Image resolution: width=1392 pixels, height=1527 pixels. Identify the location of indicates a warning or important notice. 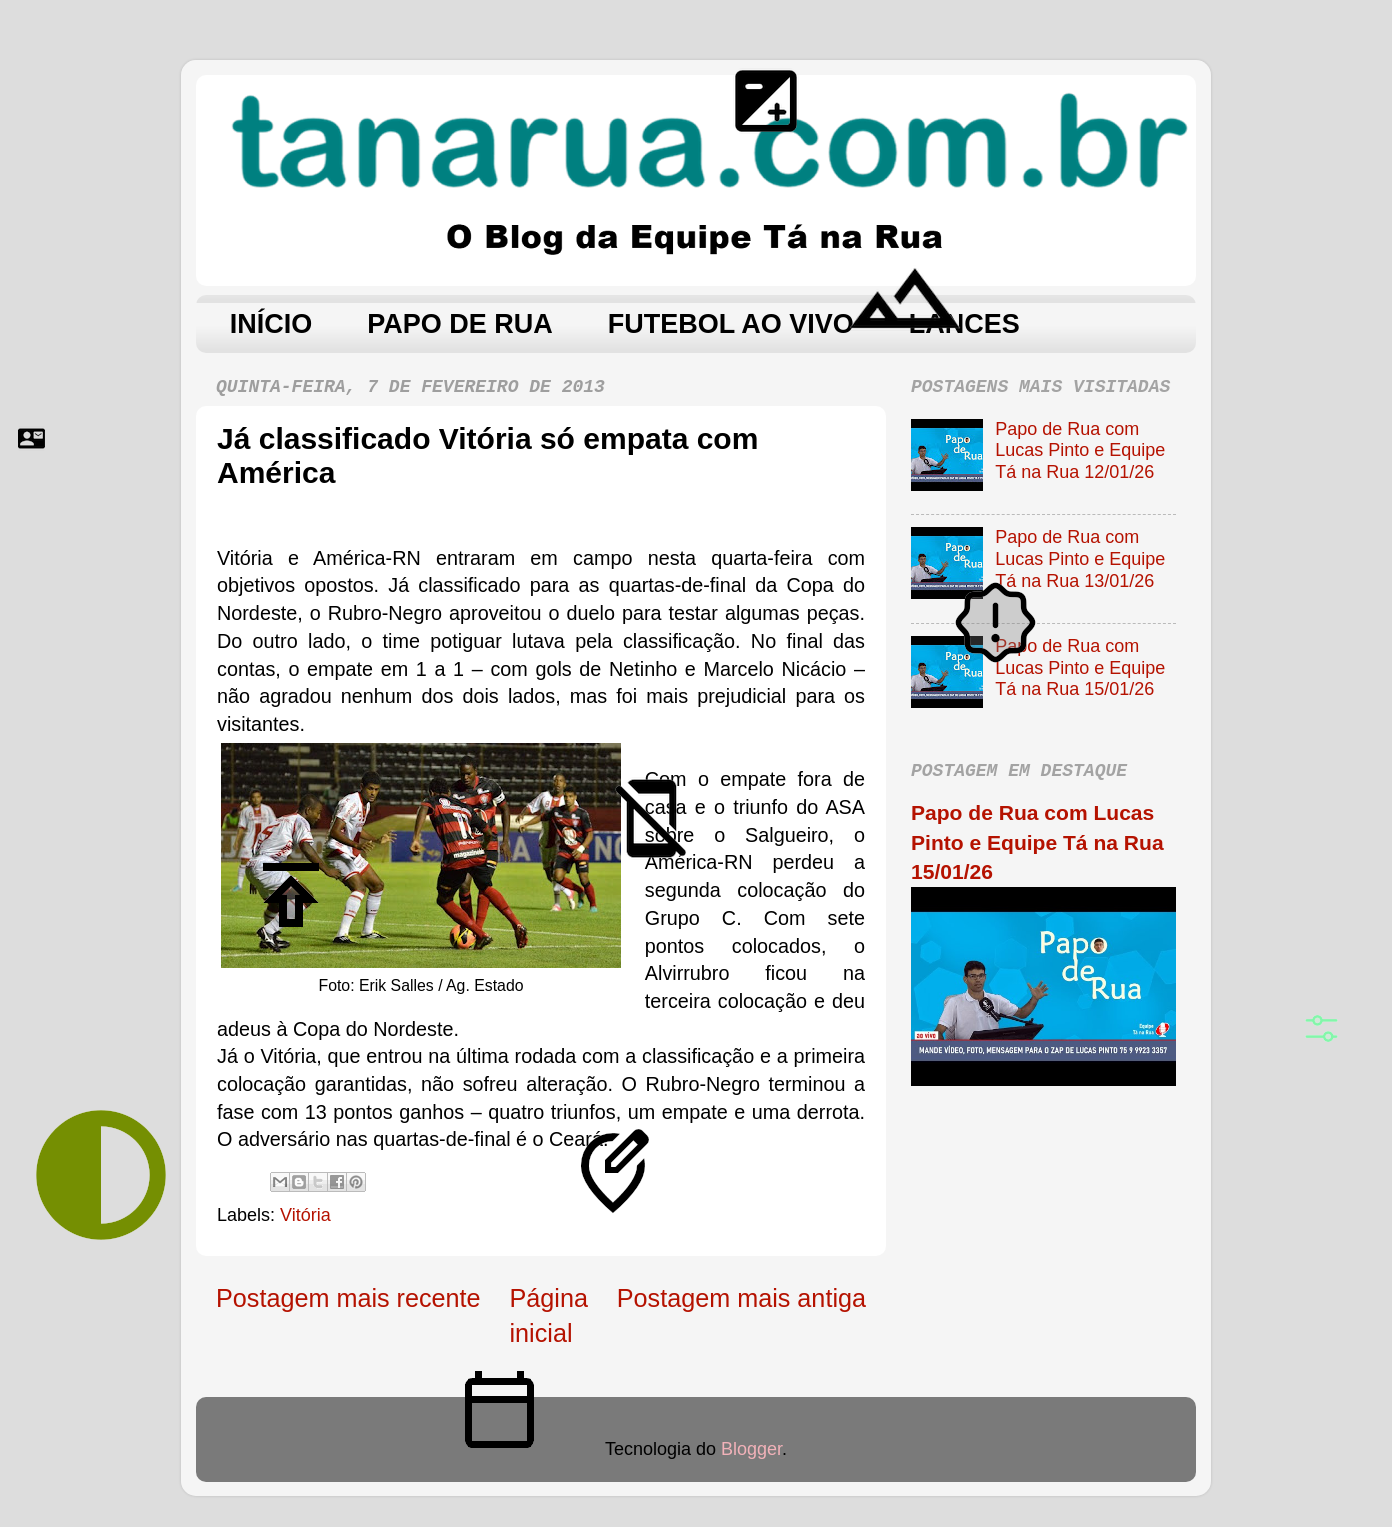
(995, 622).